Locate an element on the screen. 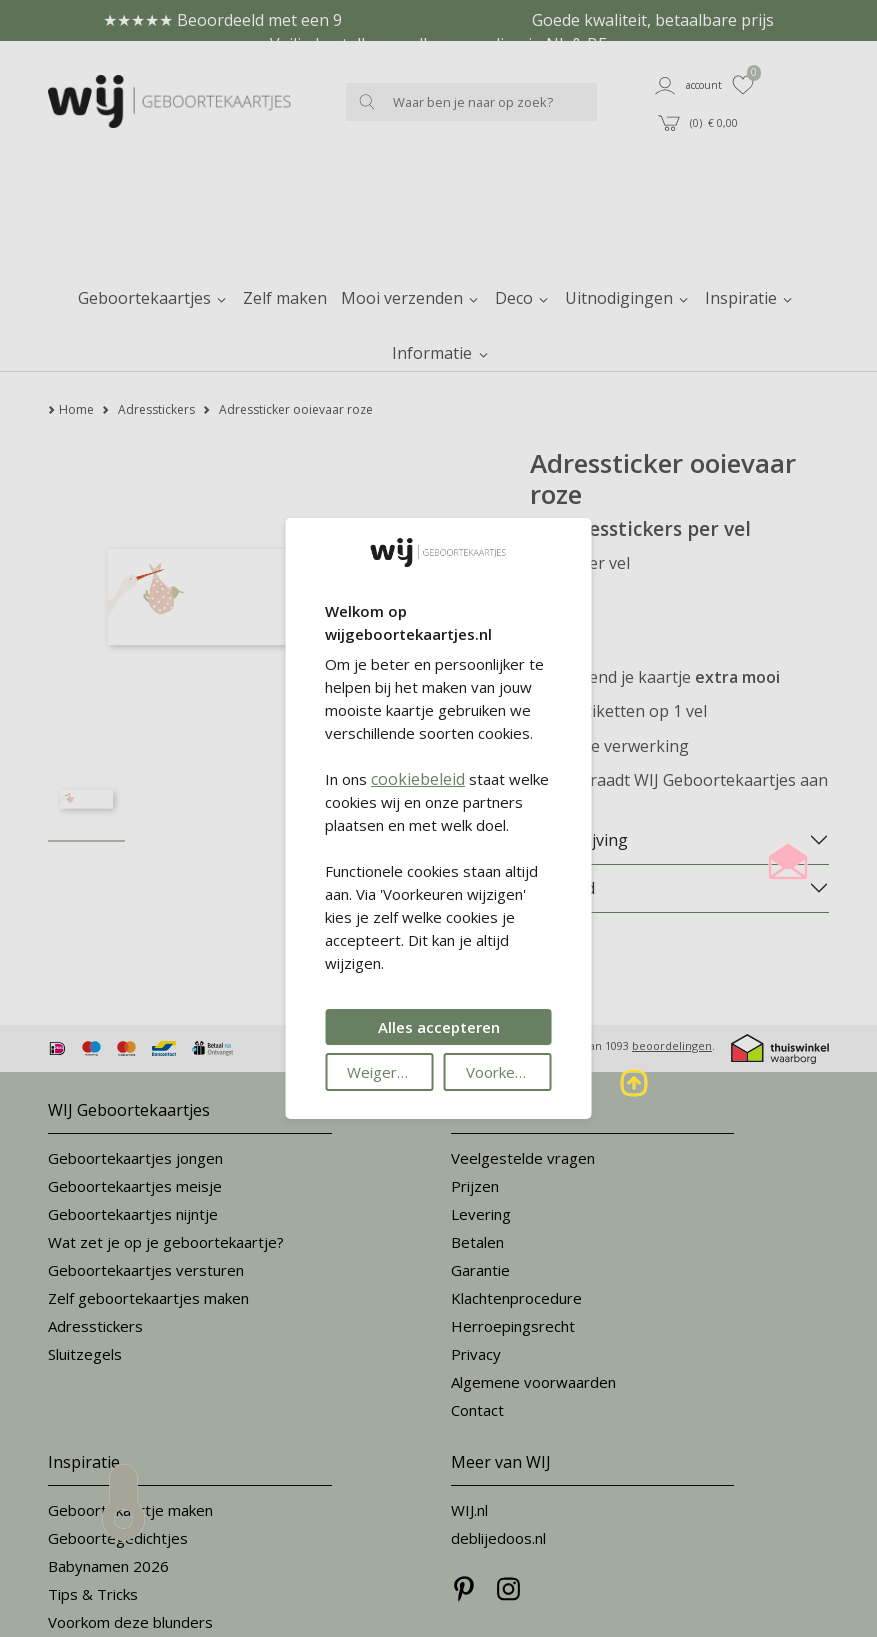 The width and height of the screenshot is (877, 1637). indicates lowest temperature or cold setting is located at coordinates (123, 1502).